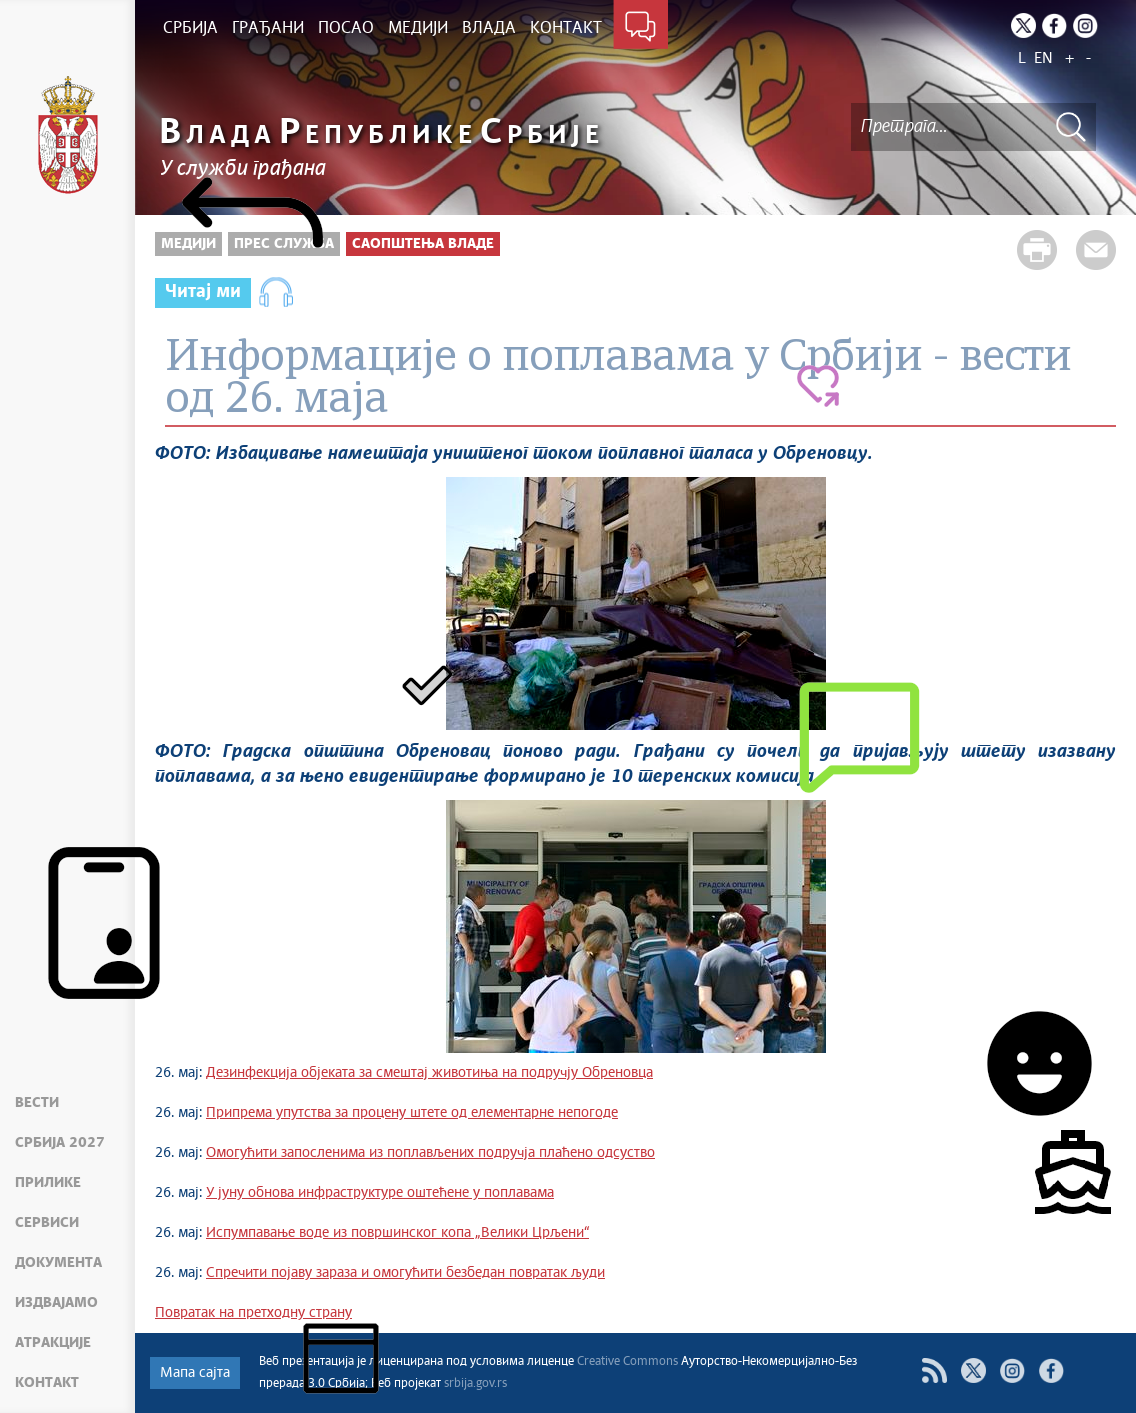 The image size is (1136, 1413). Describe the element at coordinates (341, 1361) in the screenshot. I see `open in browser window` at that location.